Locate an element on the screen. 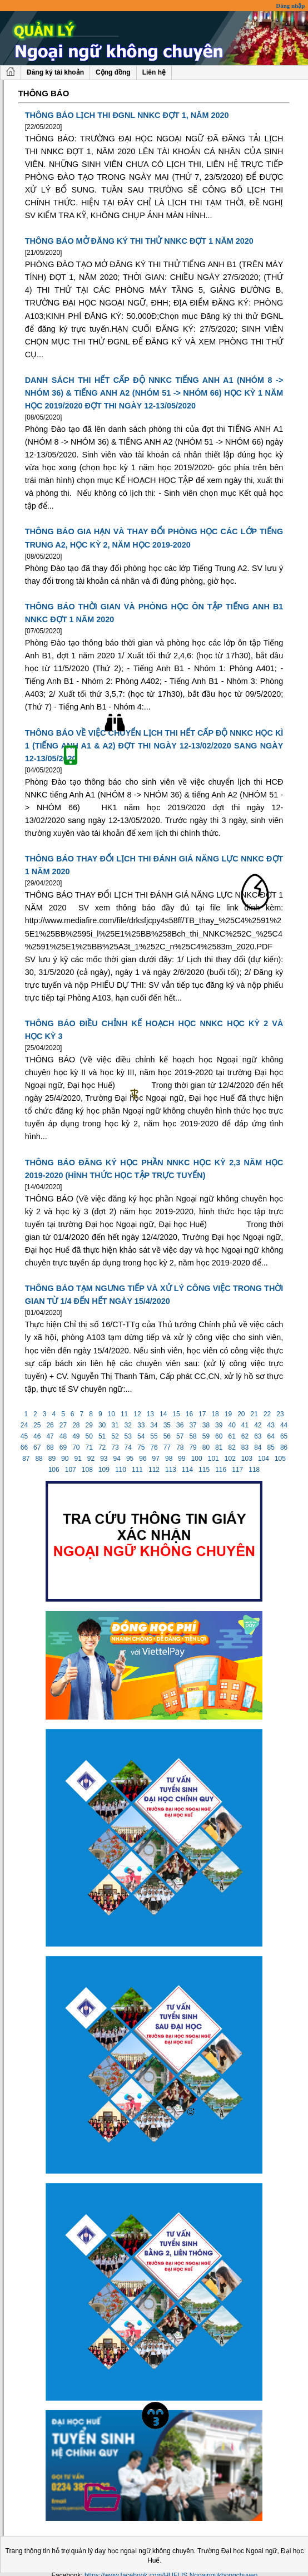 The width and height of the screenshot is (308, 2576). access medical or healthcare services is located at coordinates (135, 1094).